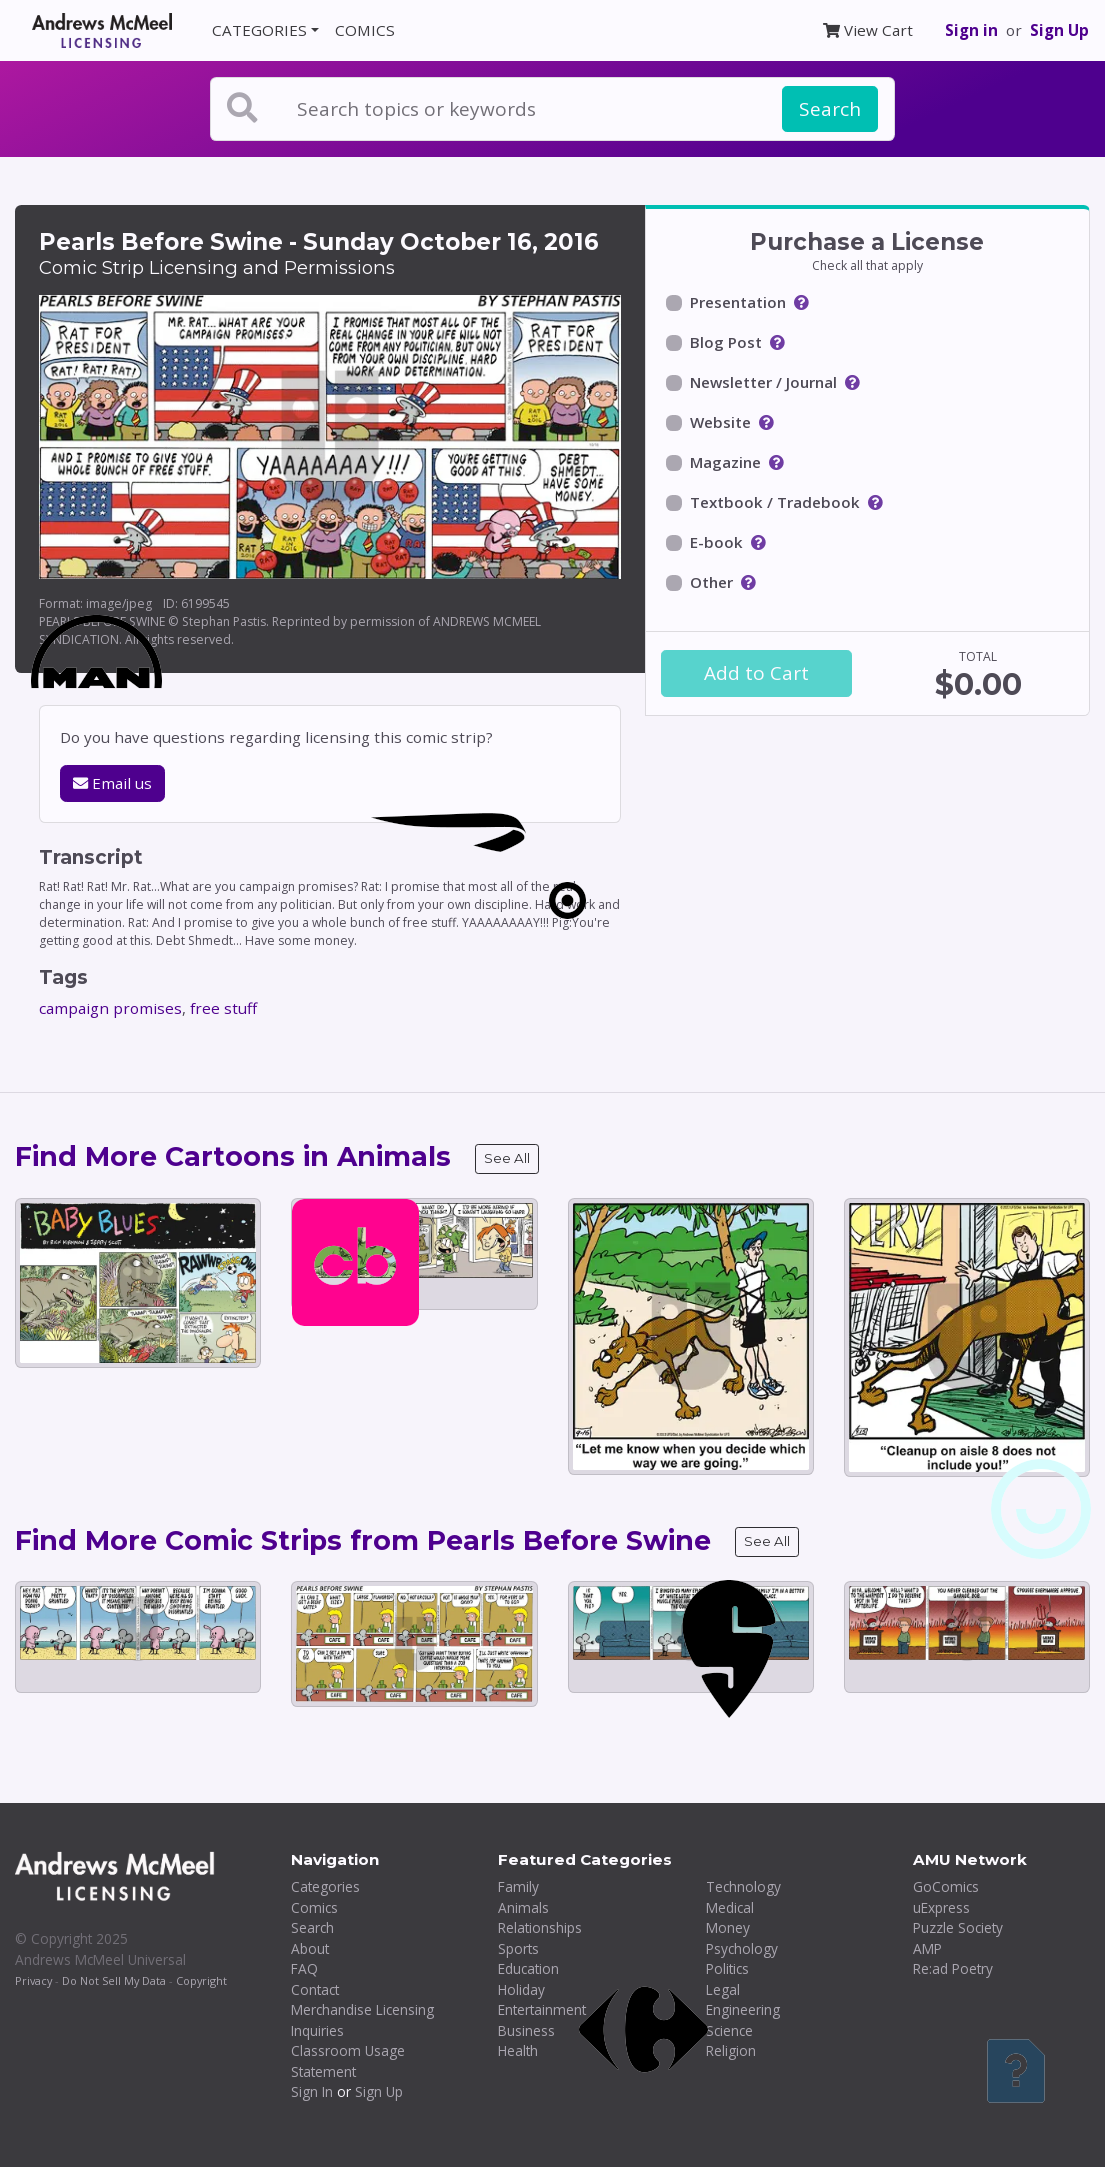  What do you see at coordinates (96, 651) in the screenshot?
I see `MAN truck and bus company logo` at bounding box center [96, 651].